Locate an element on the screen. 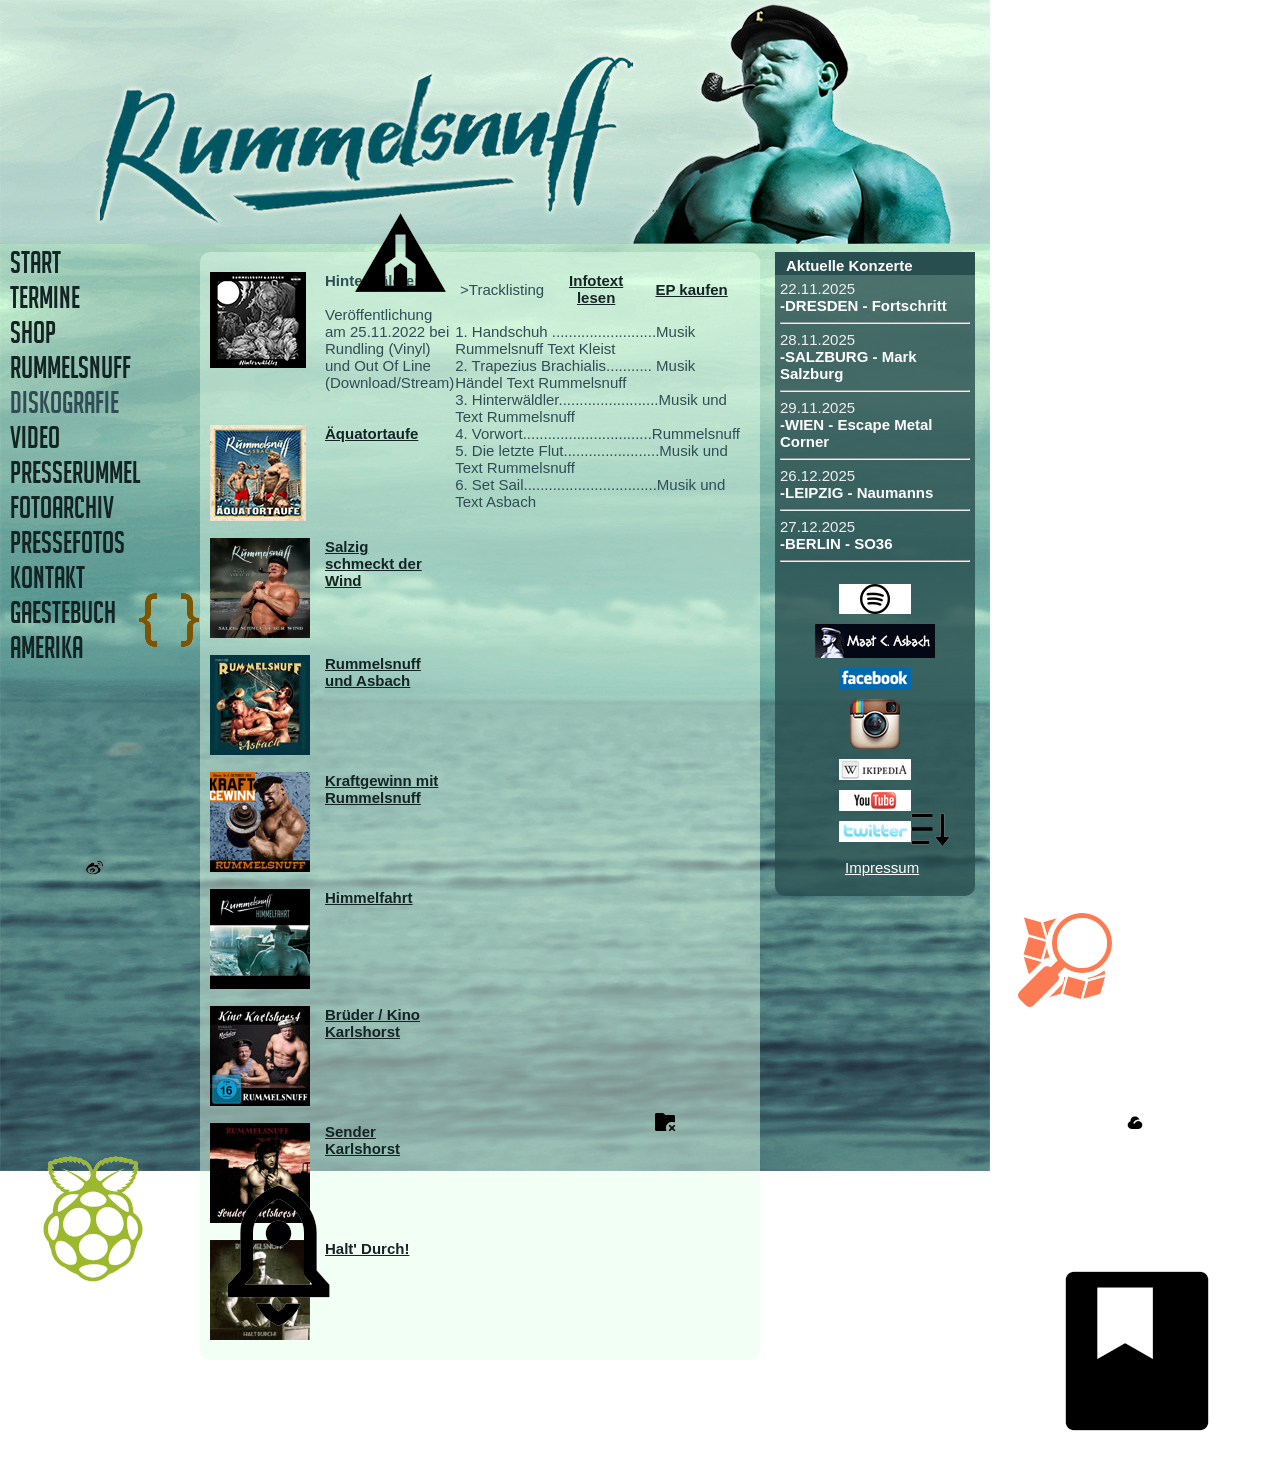 The image size is (1280, 1460). open the Trailforks app is located at coordinates (400, 252).